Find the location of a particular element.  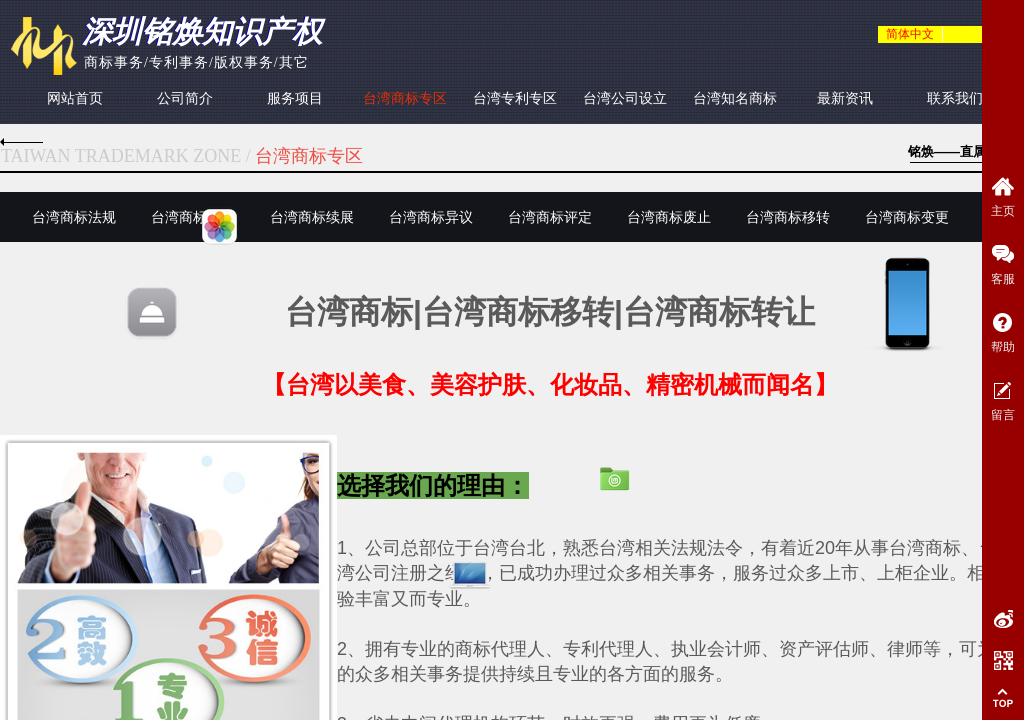

open linux mint system folder is located at coordinates (614, 479).